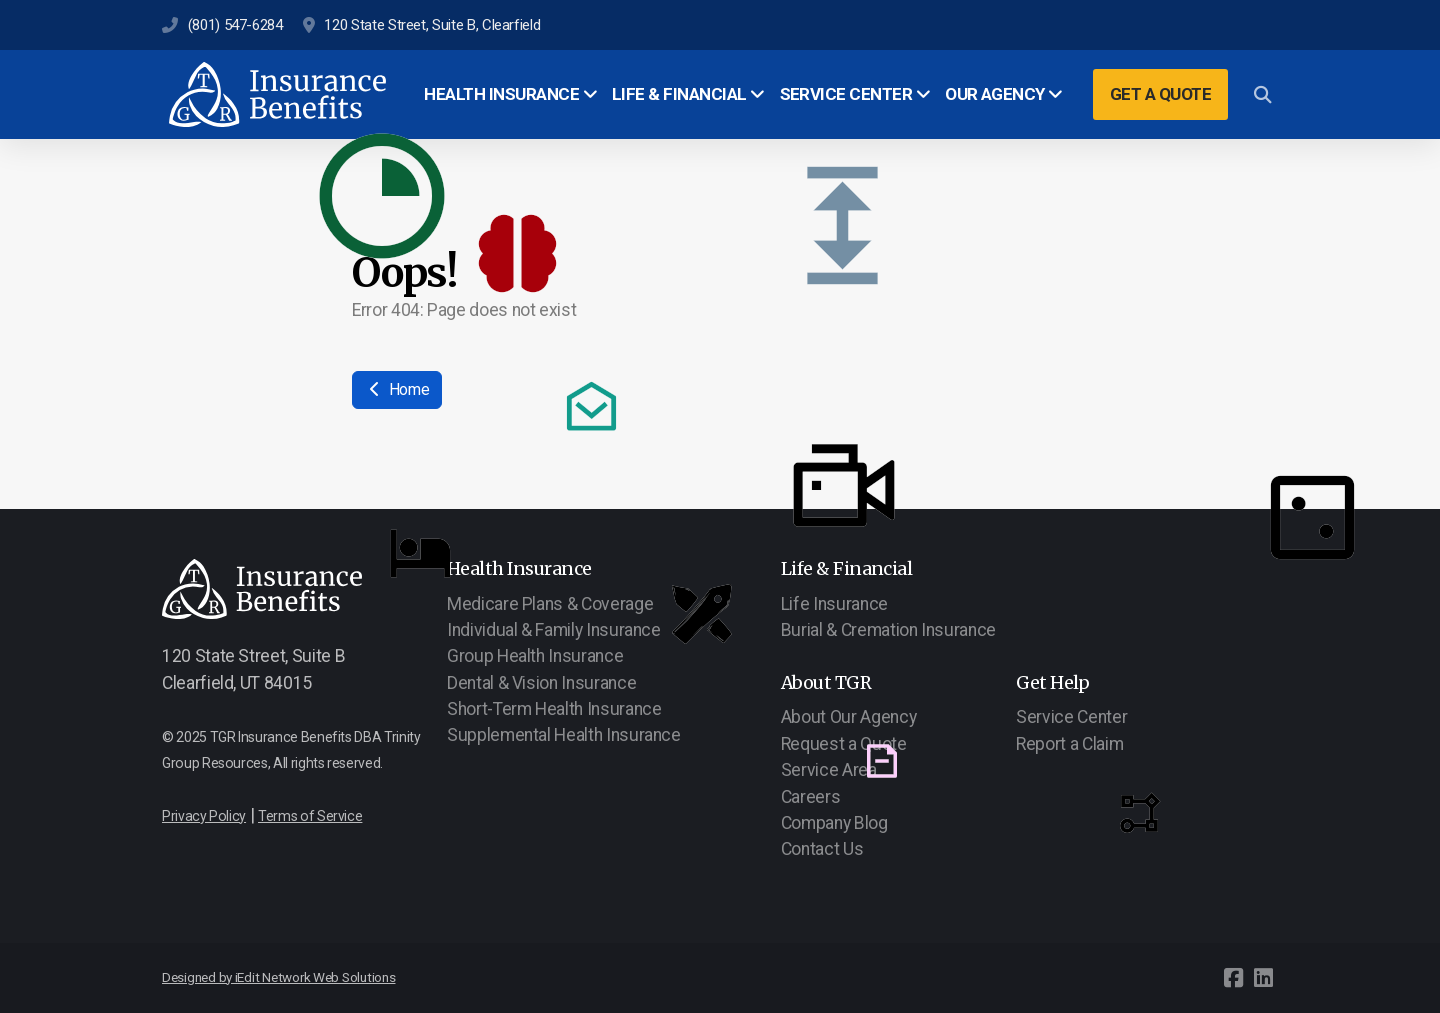  I want to click on create or edit a flowchart, so click(1139, 813).